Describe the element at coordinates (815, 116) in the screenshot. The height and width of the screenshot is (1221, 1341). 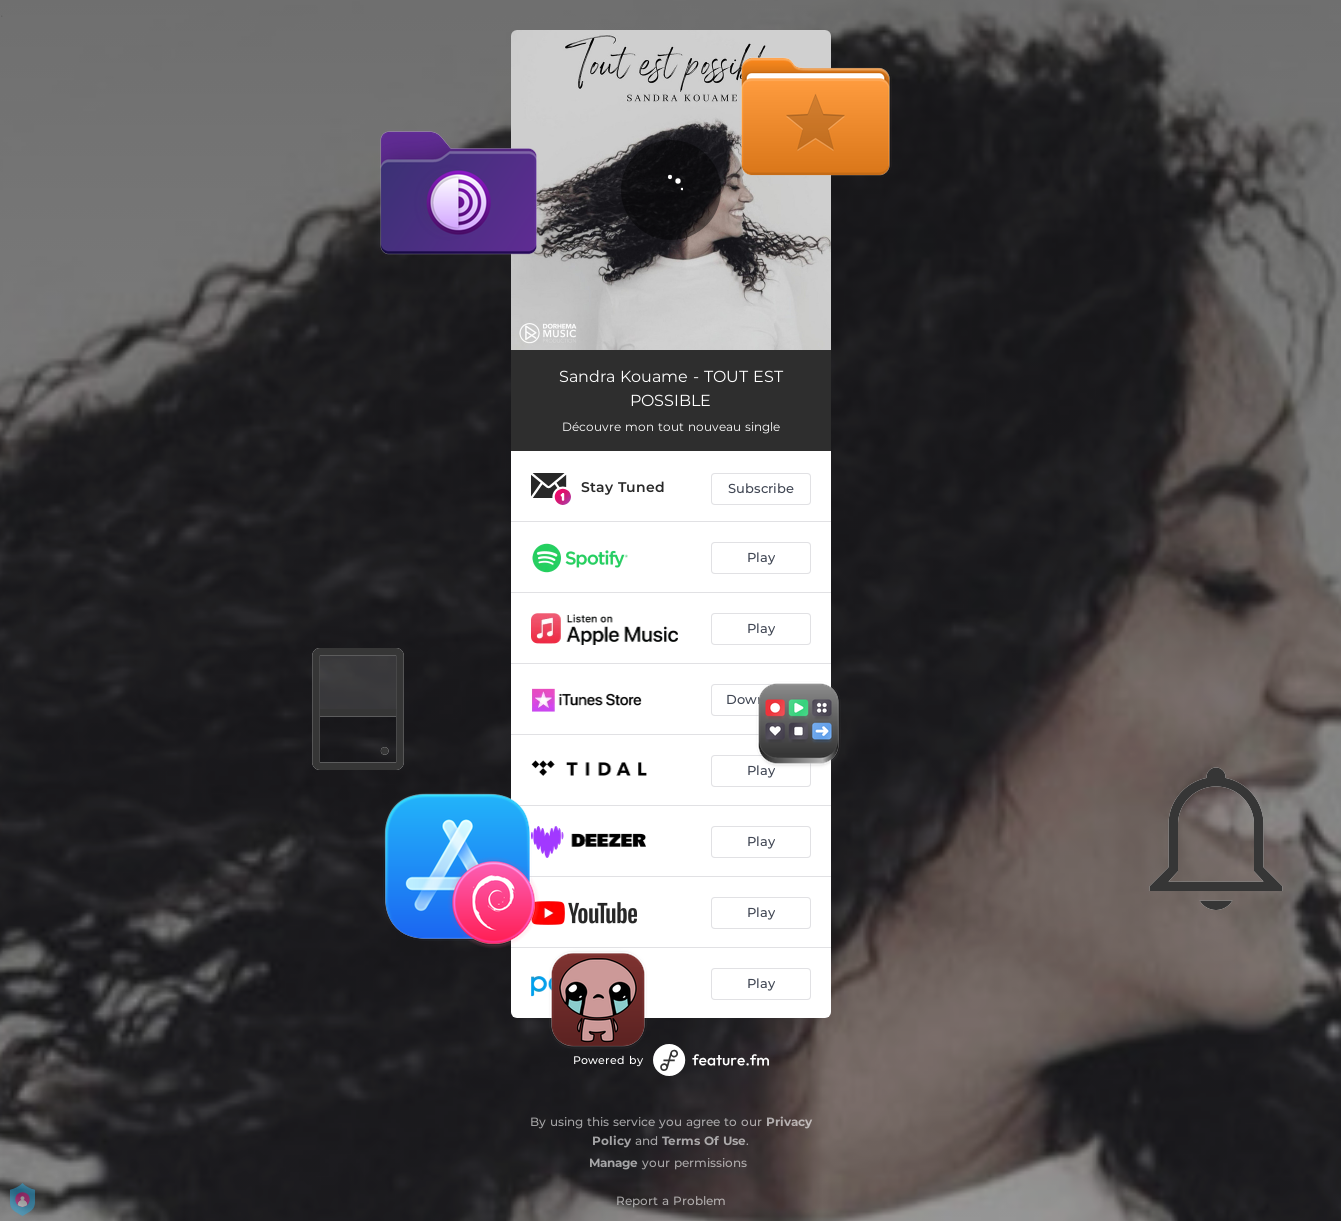
I see `open your bookmarked files folder` at that location.